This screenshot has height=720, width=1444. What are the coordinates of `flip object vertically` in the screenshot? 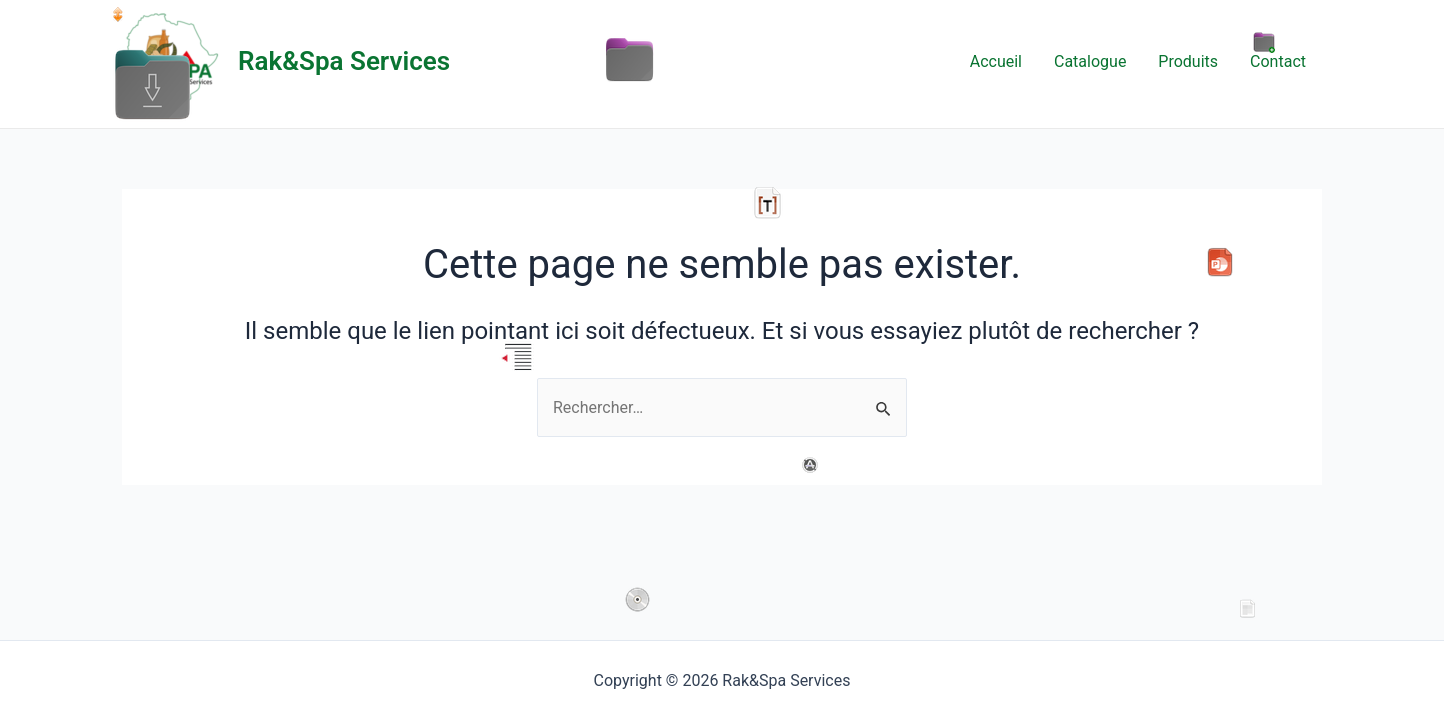 It's located at (118, 15).